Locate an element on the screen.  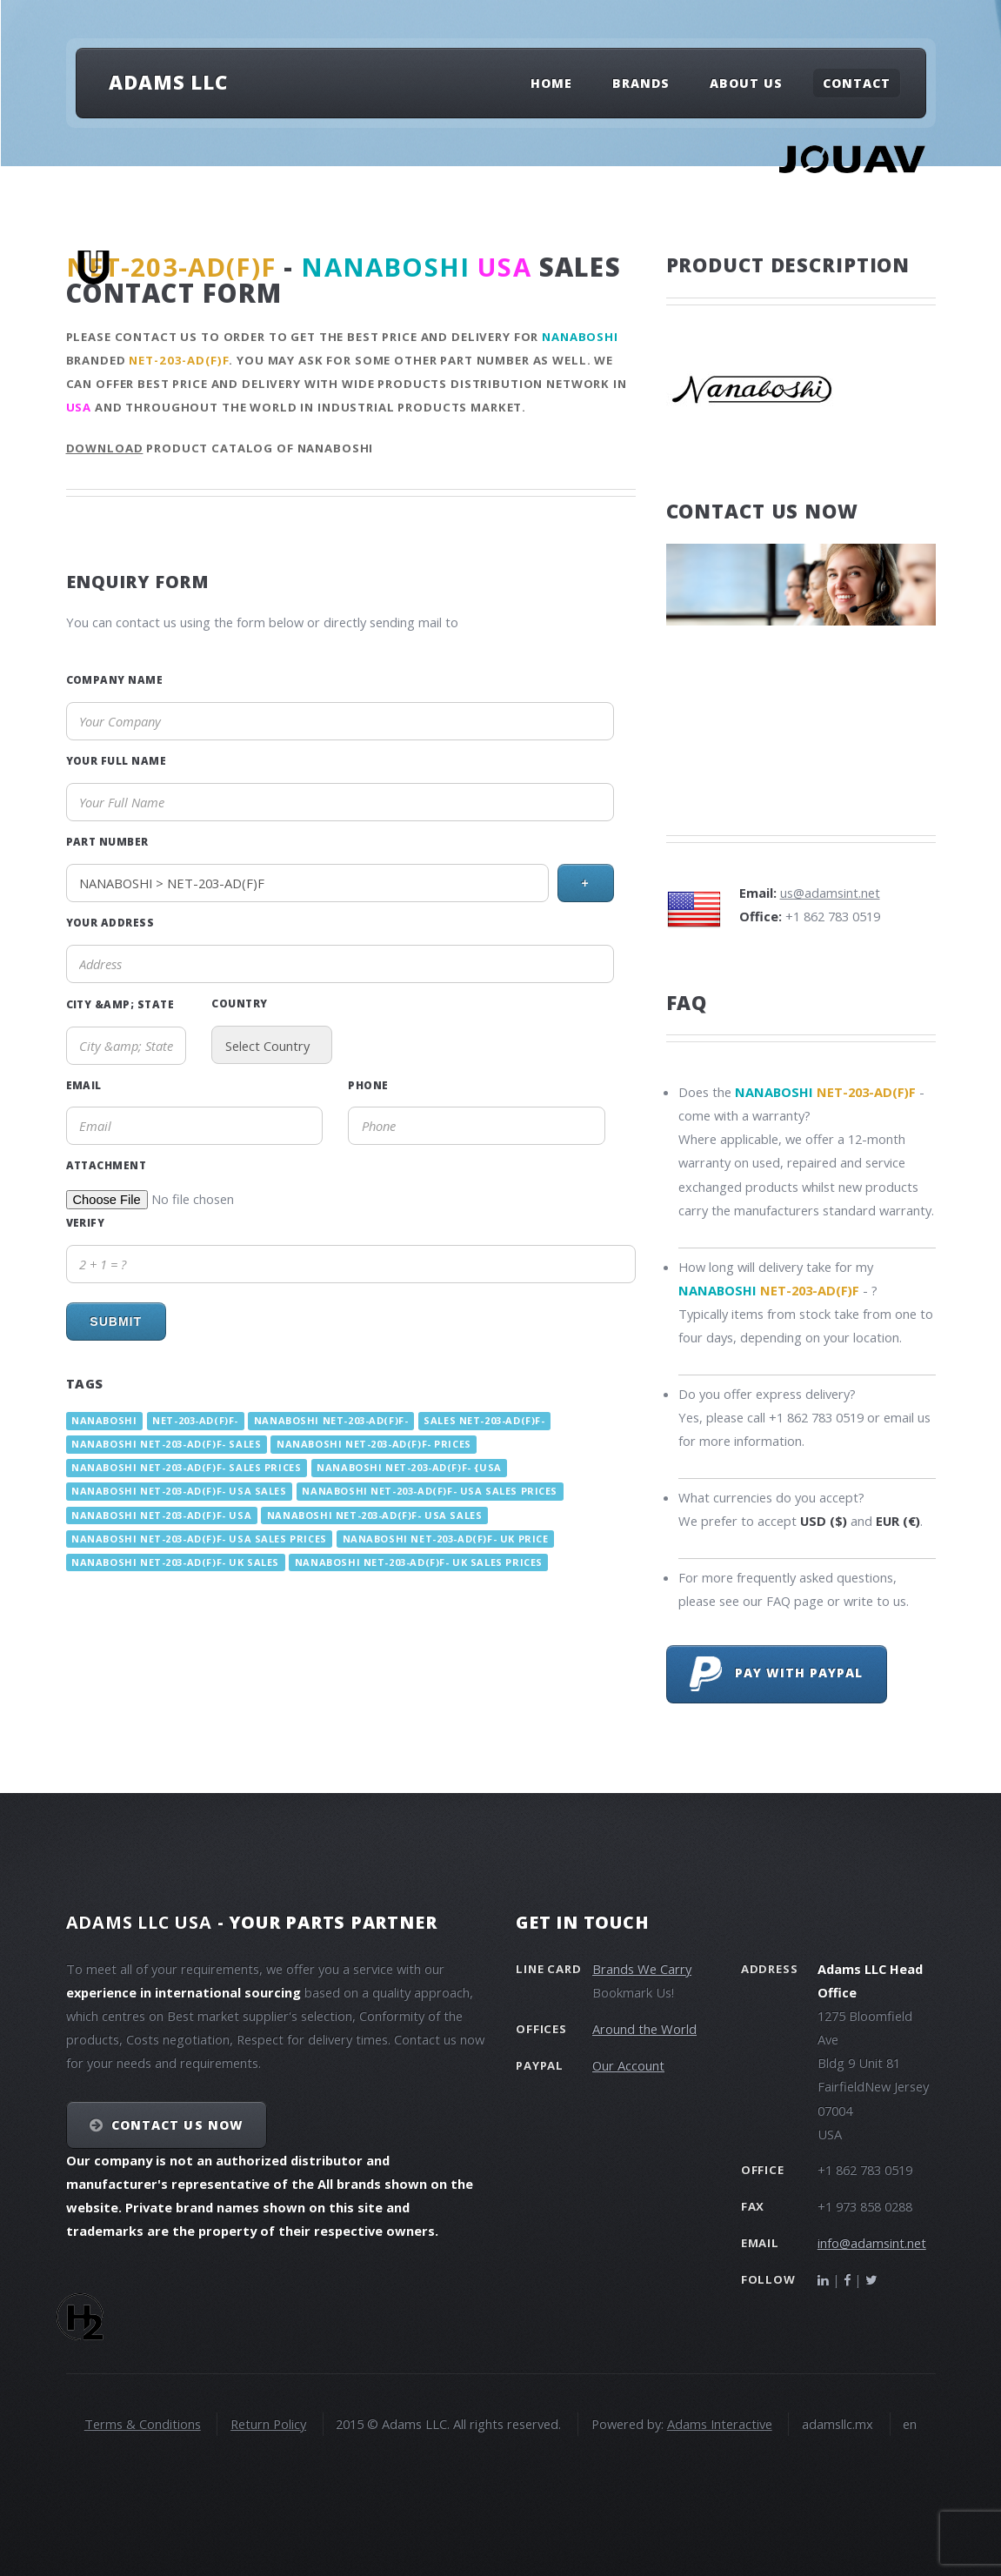
h2 database logo is located at coordinates (80, 2317).